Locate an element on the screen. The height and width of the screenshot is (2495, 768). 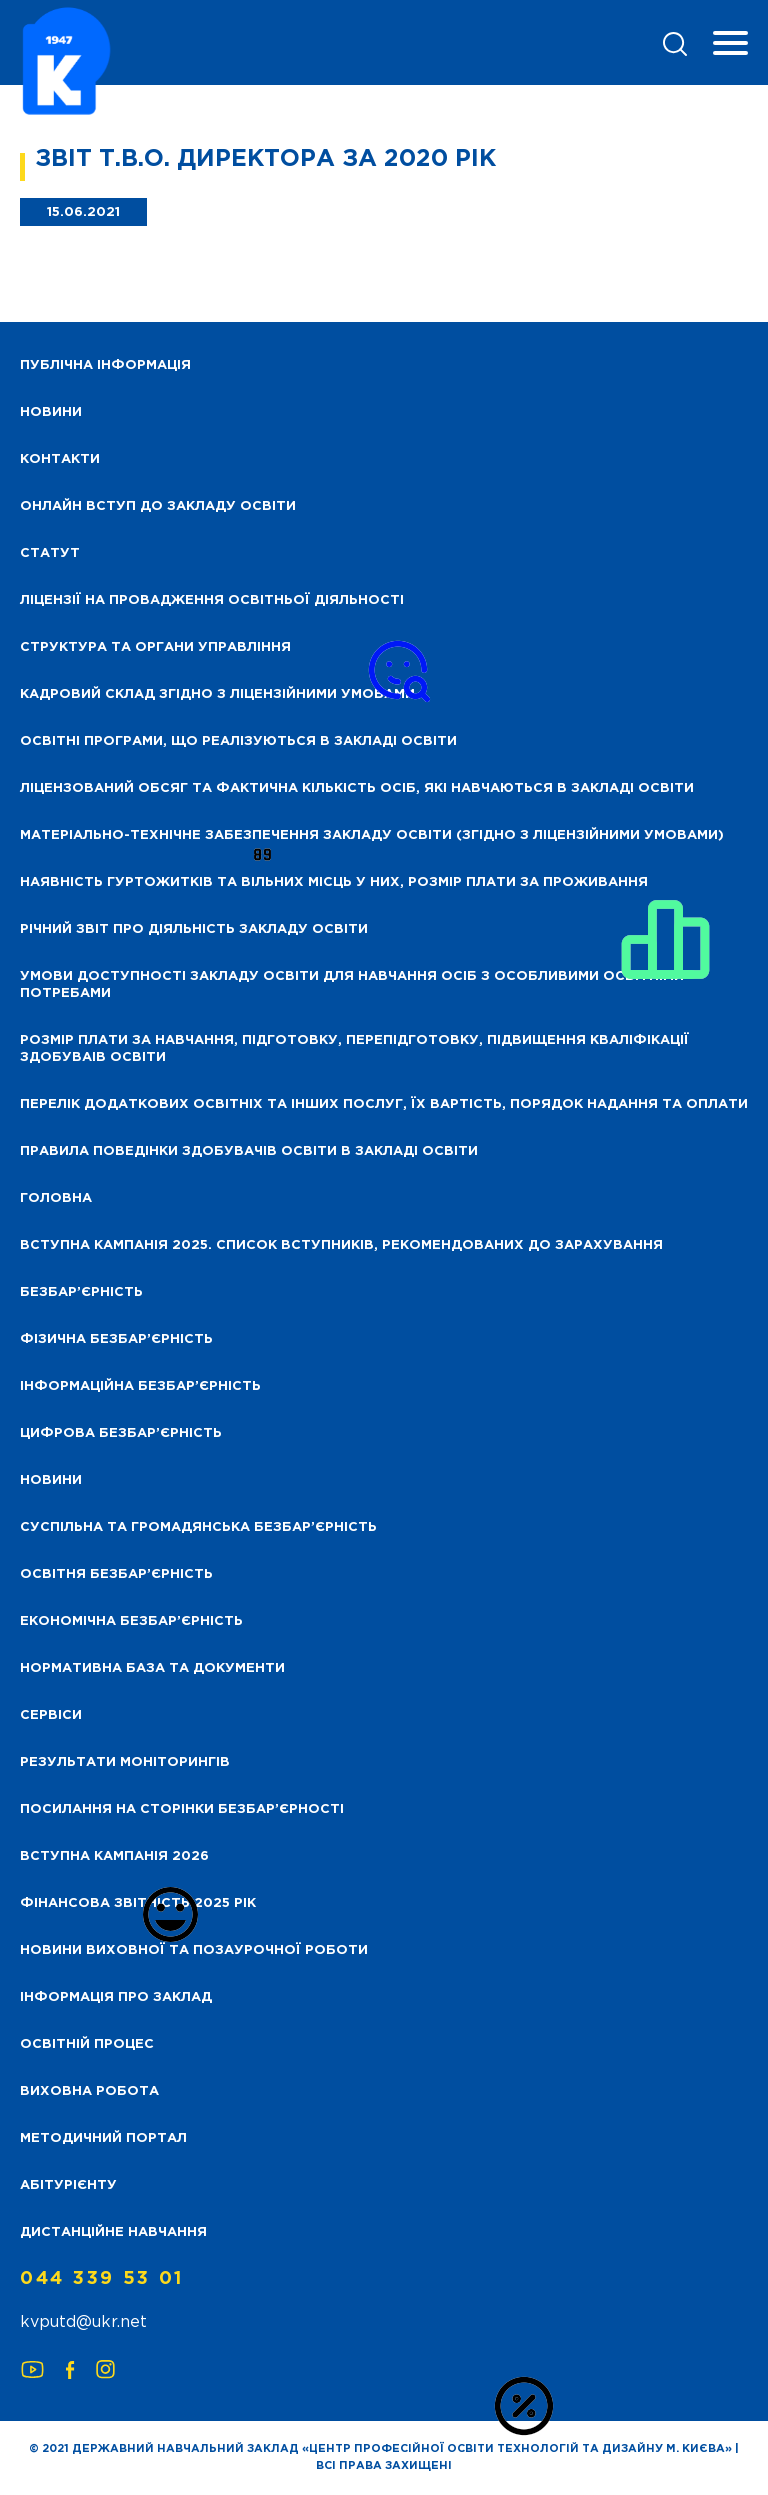
displays the number 89 as a count or badge indicator is located at coordinates (262, 854).